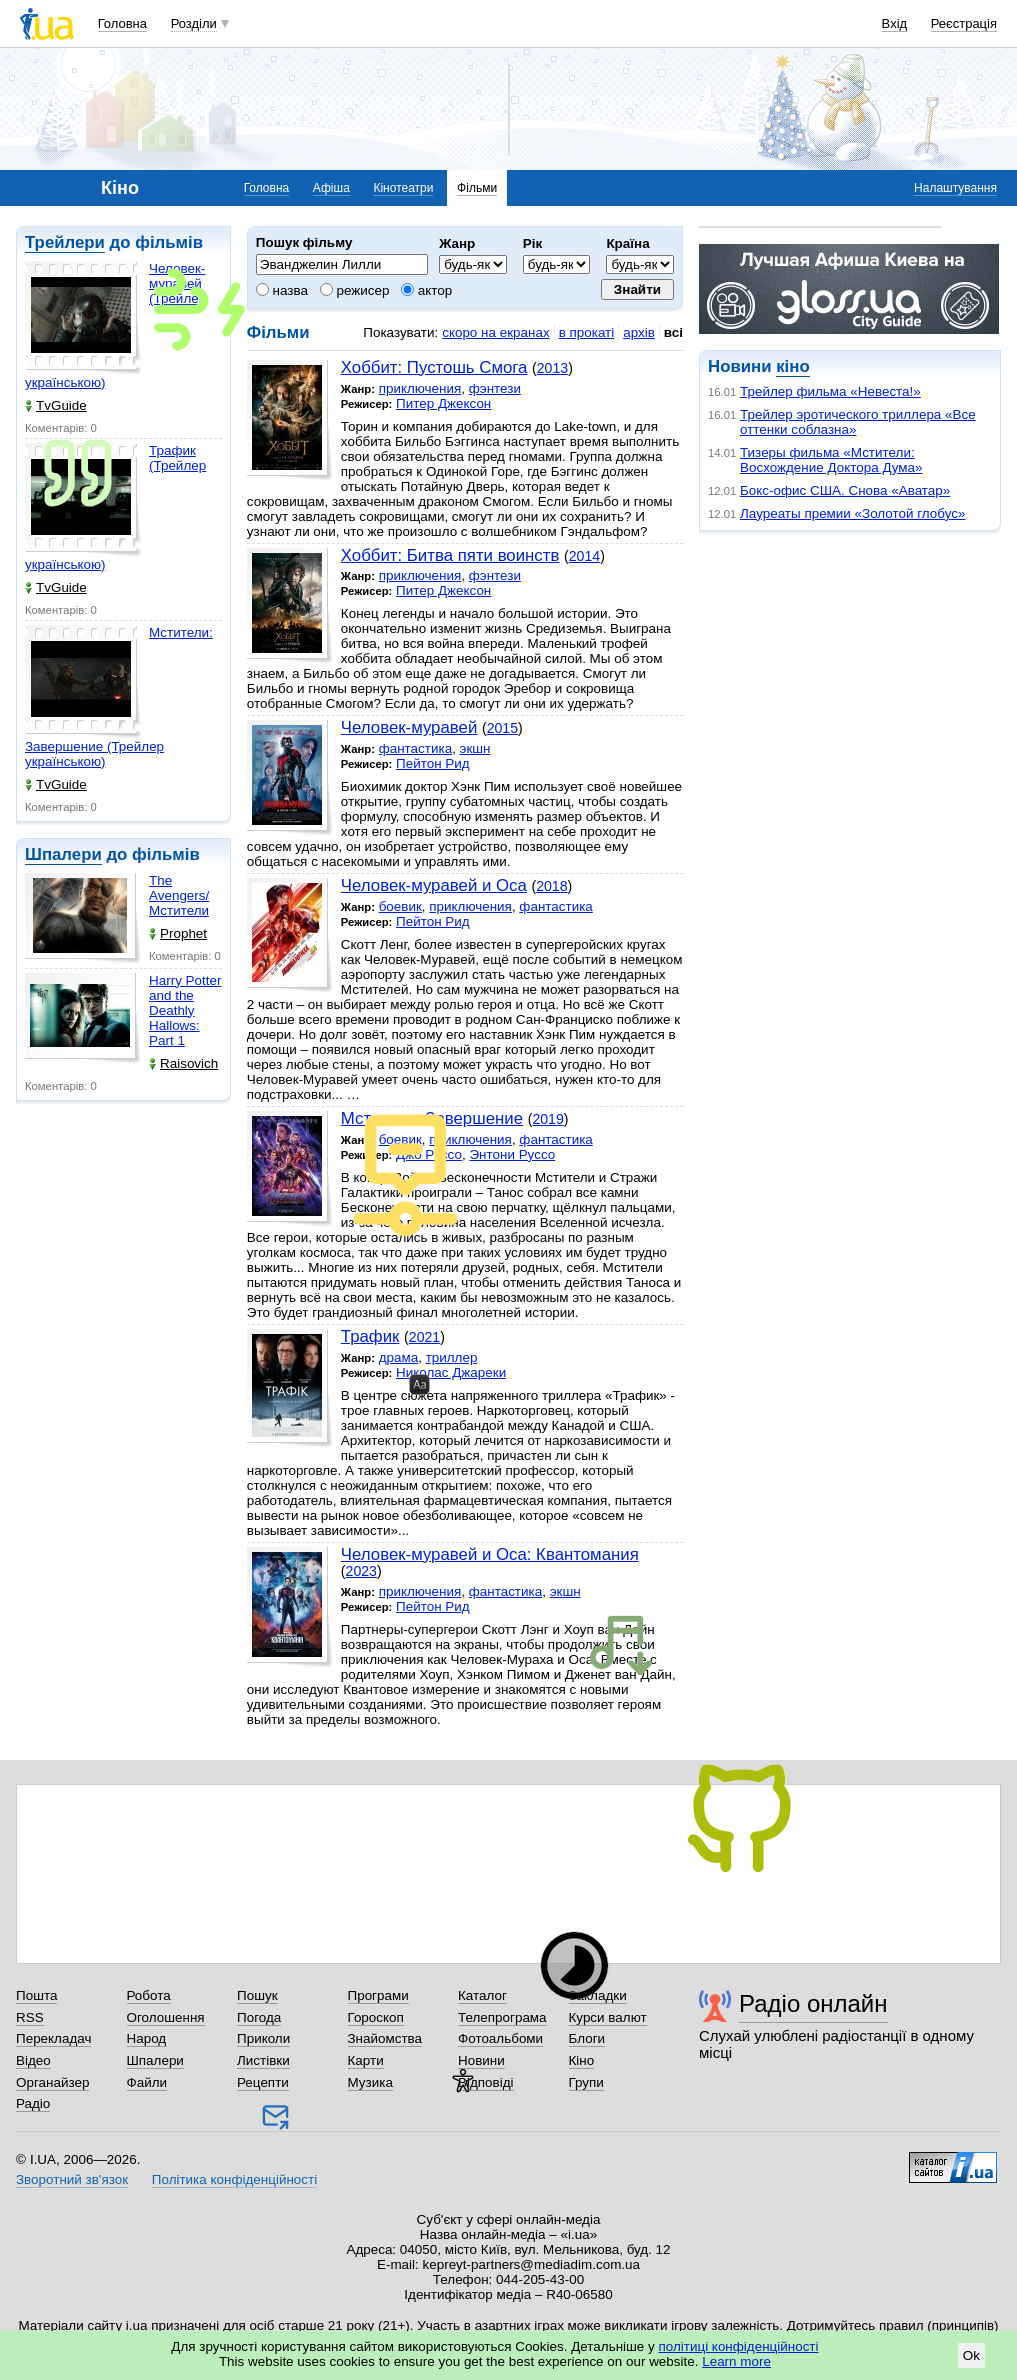 The image size is (1017, 2380). What do you see at coordinates (405, 1172) in the screenshot?
I see `remove an event from the timeline` at bounding box center [405, 1172].